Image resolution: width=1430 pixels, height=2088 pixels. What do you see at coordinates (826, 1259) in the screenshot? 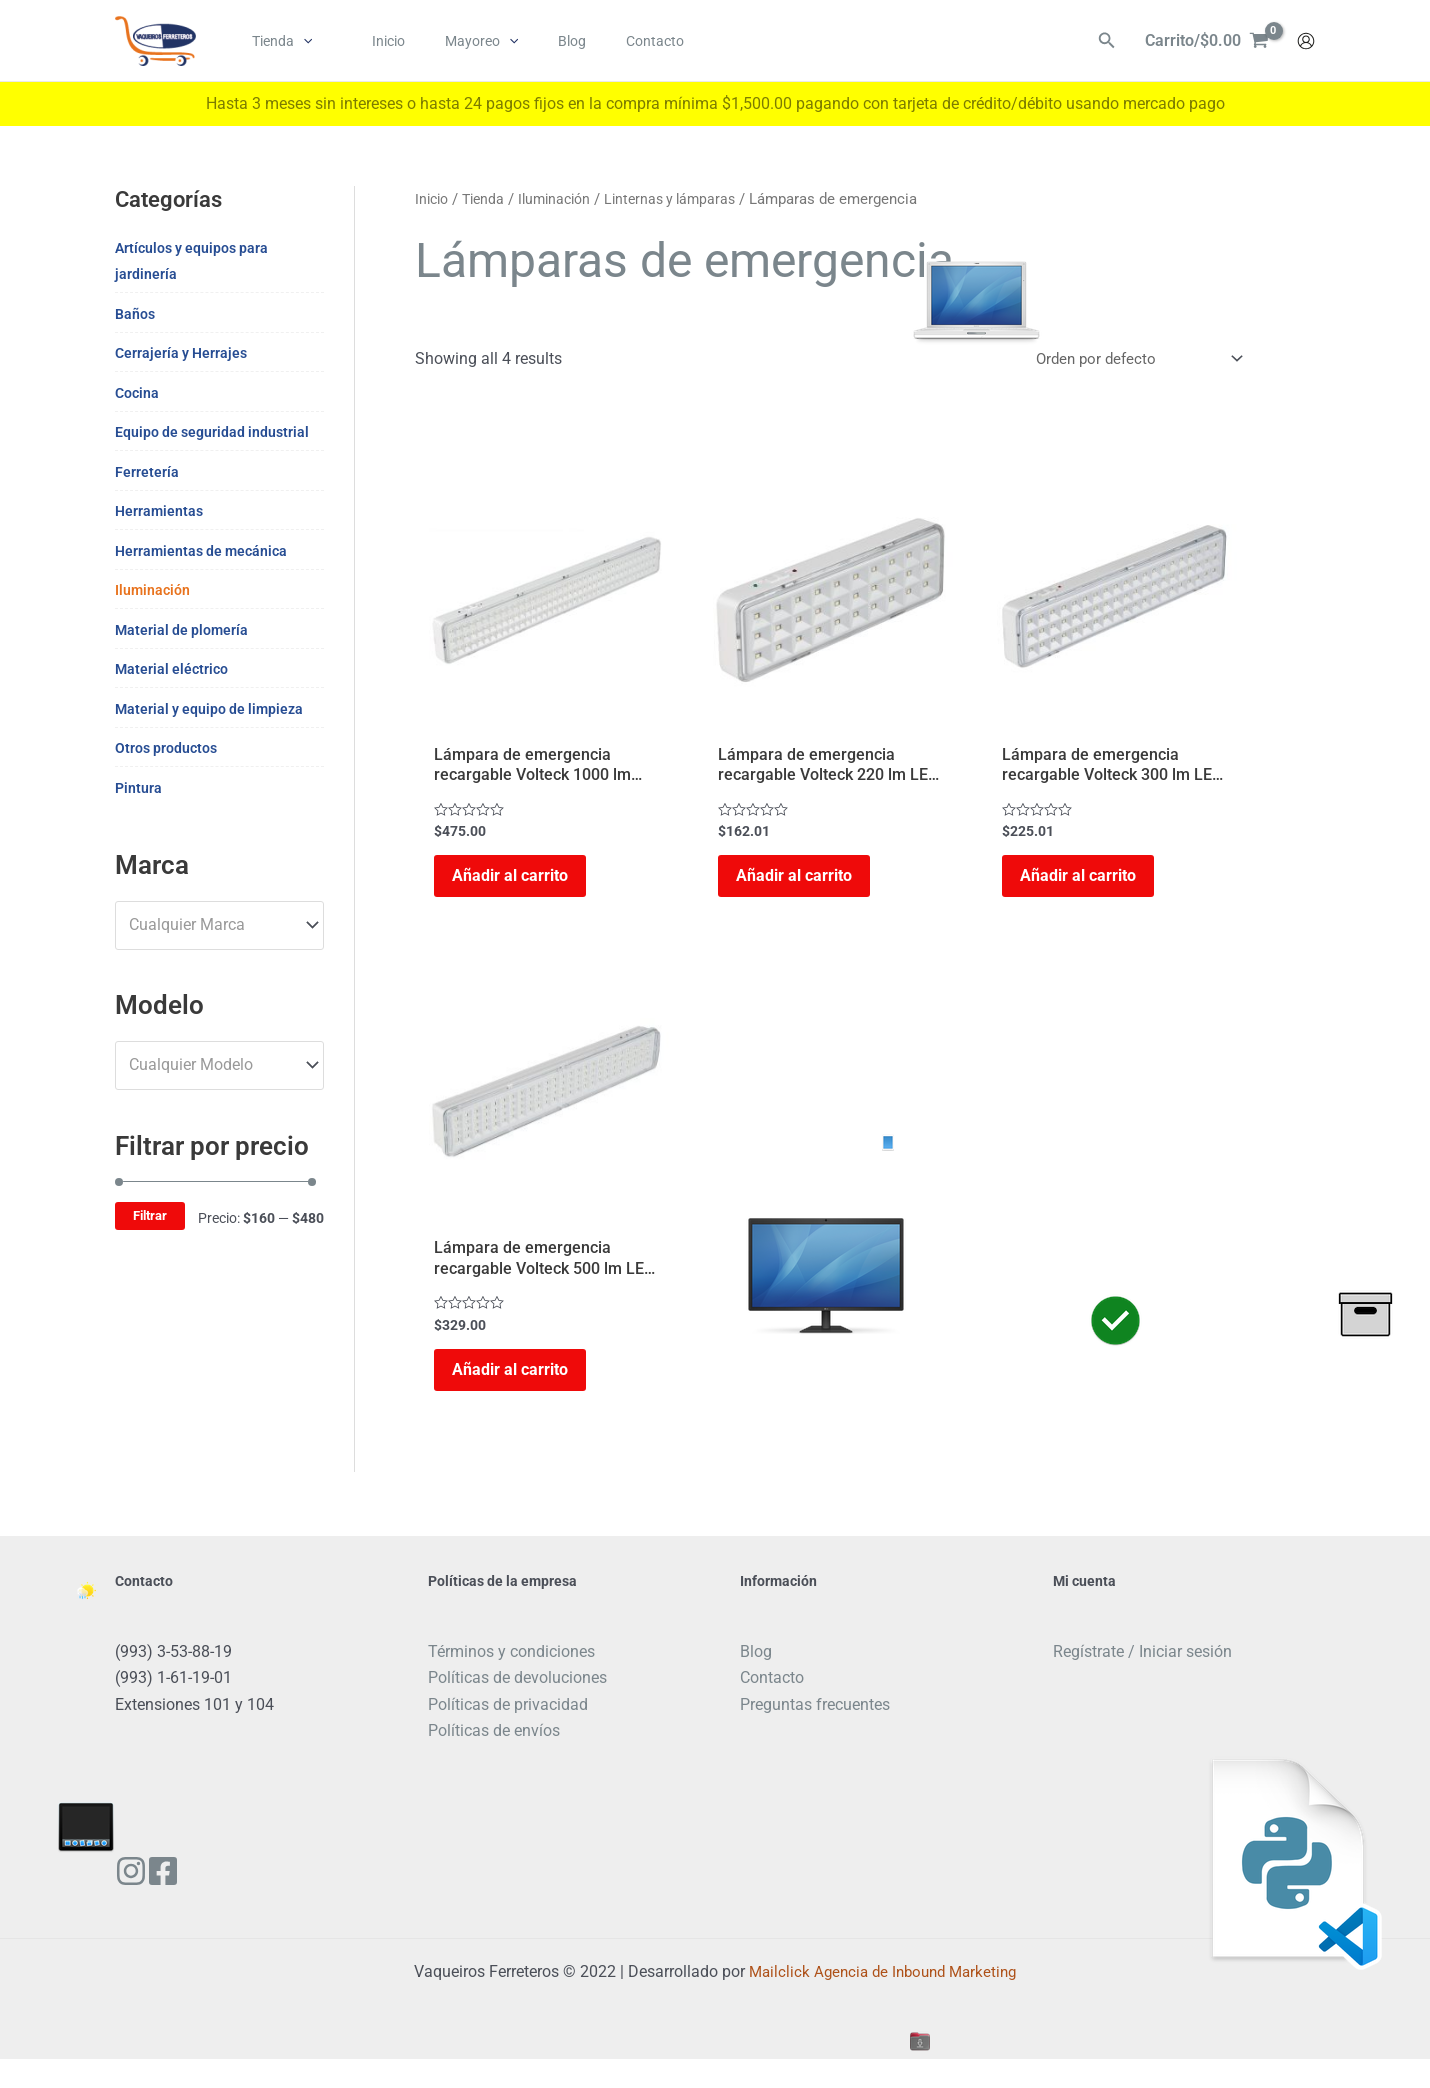
I see `display settings for connected monitor` at bounding box center [826, 1259].